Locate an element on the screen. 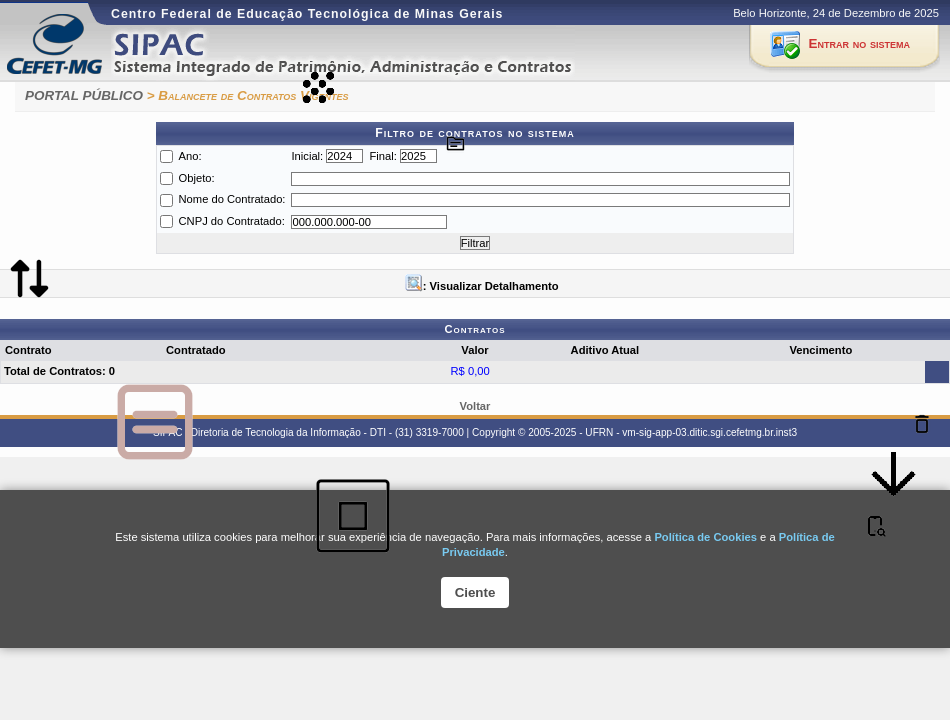 The image size is (950, 720). access topic folders or categories is located at coordinates (455, 143).